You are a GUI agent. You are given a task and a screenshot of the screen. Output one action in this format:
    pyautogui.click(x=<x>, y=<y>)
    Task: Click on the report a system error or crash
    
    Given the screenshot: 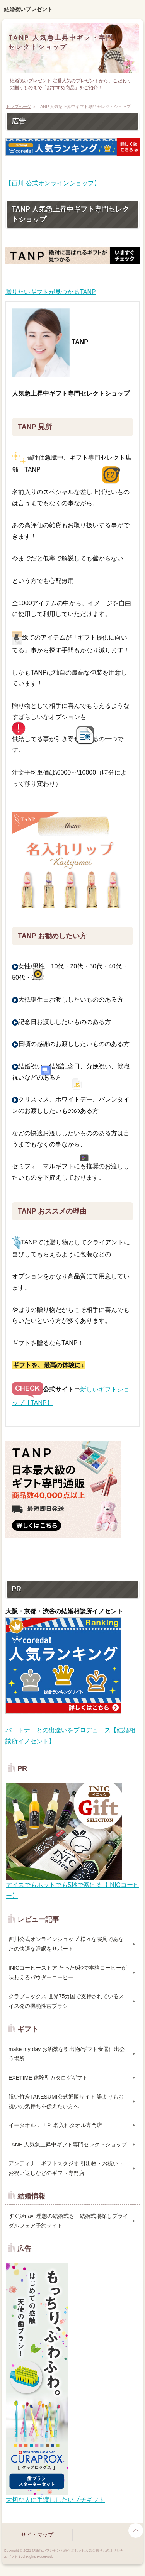 What is the action you would take?
    pyautogui.click(x=19, y=728)
    